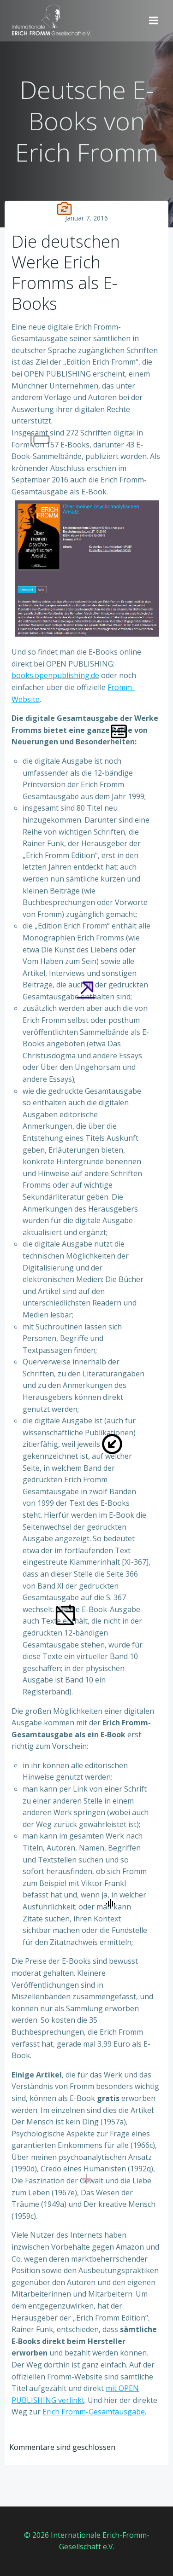  What do you see at coordinates (65, 1615) in the screenshot?
I see `no scheduled events or appointments` at bounding box center [65, 1615].